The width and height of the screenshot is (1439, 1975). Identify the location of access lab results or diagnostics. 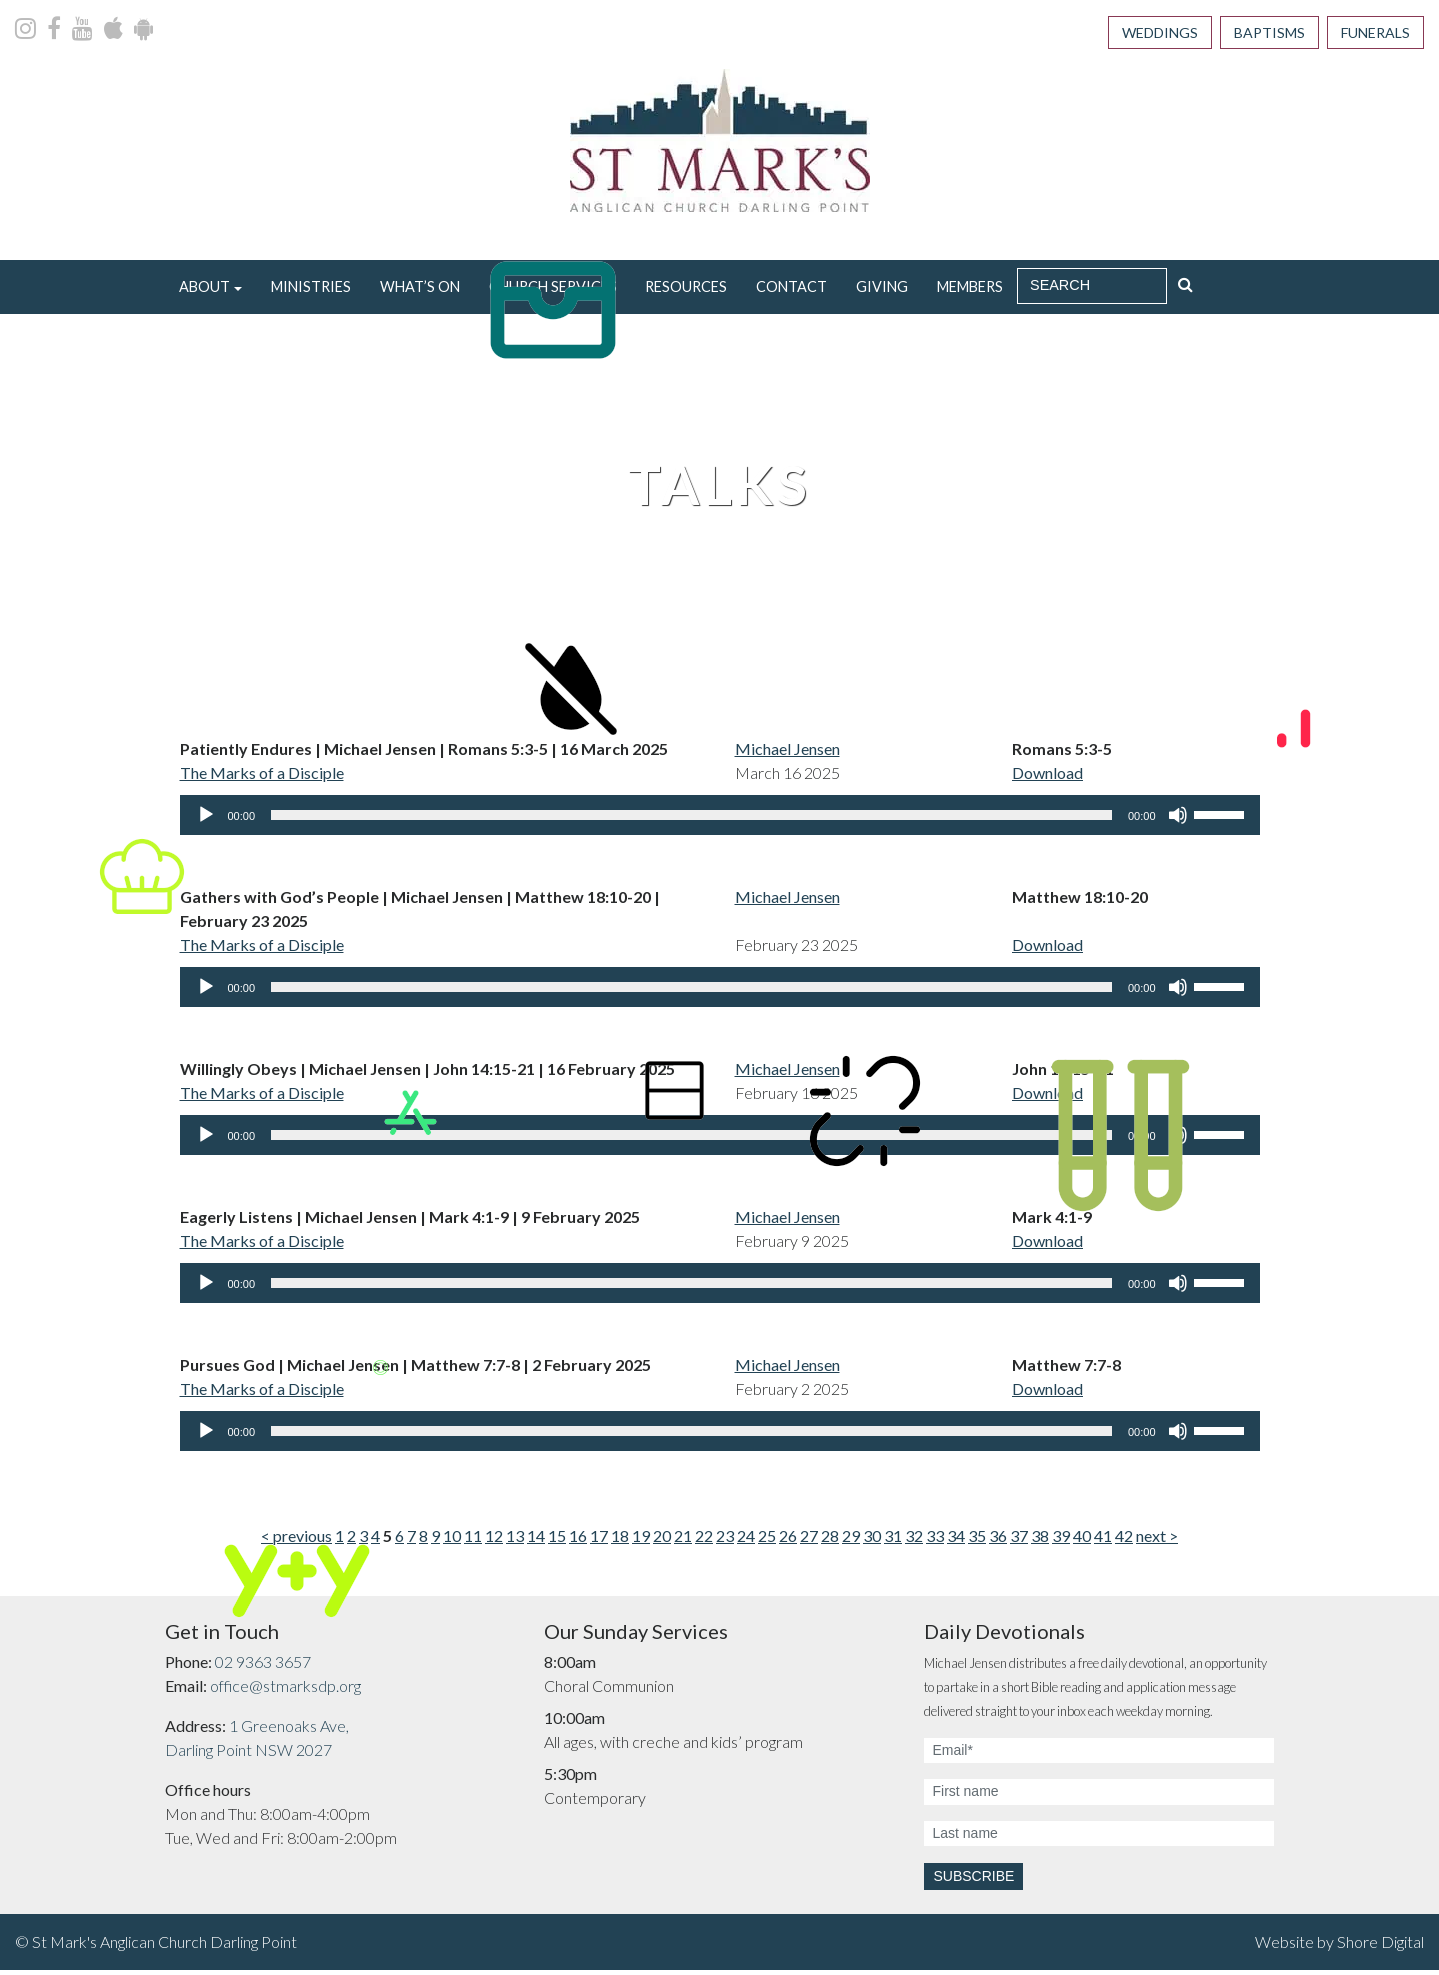
(1120, 1135).